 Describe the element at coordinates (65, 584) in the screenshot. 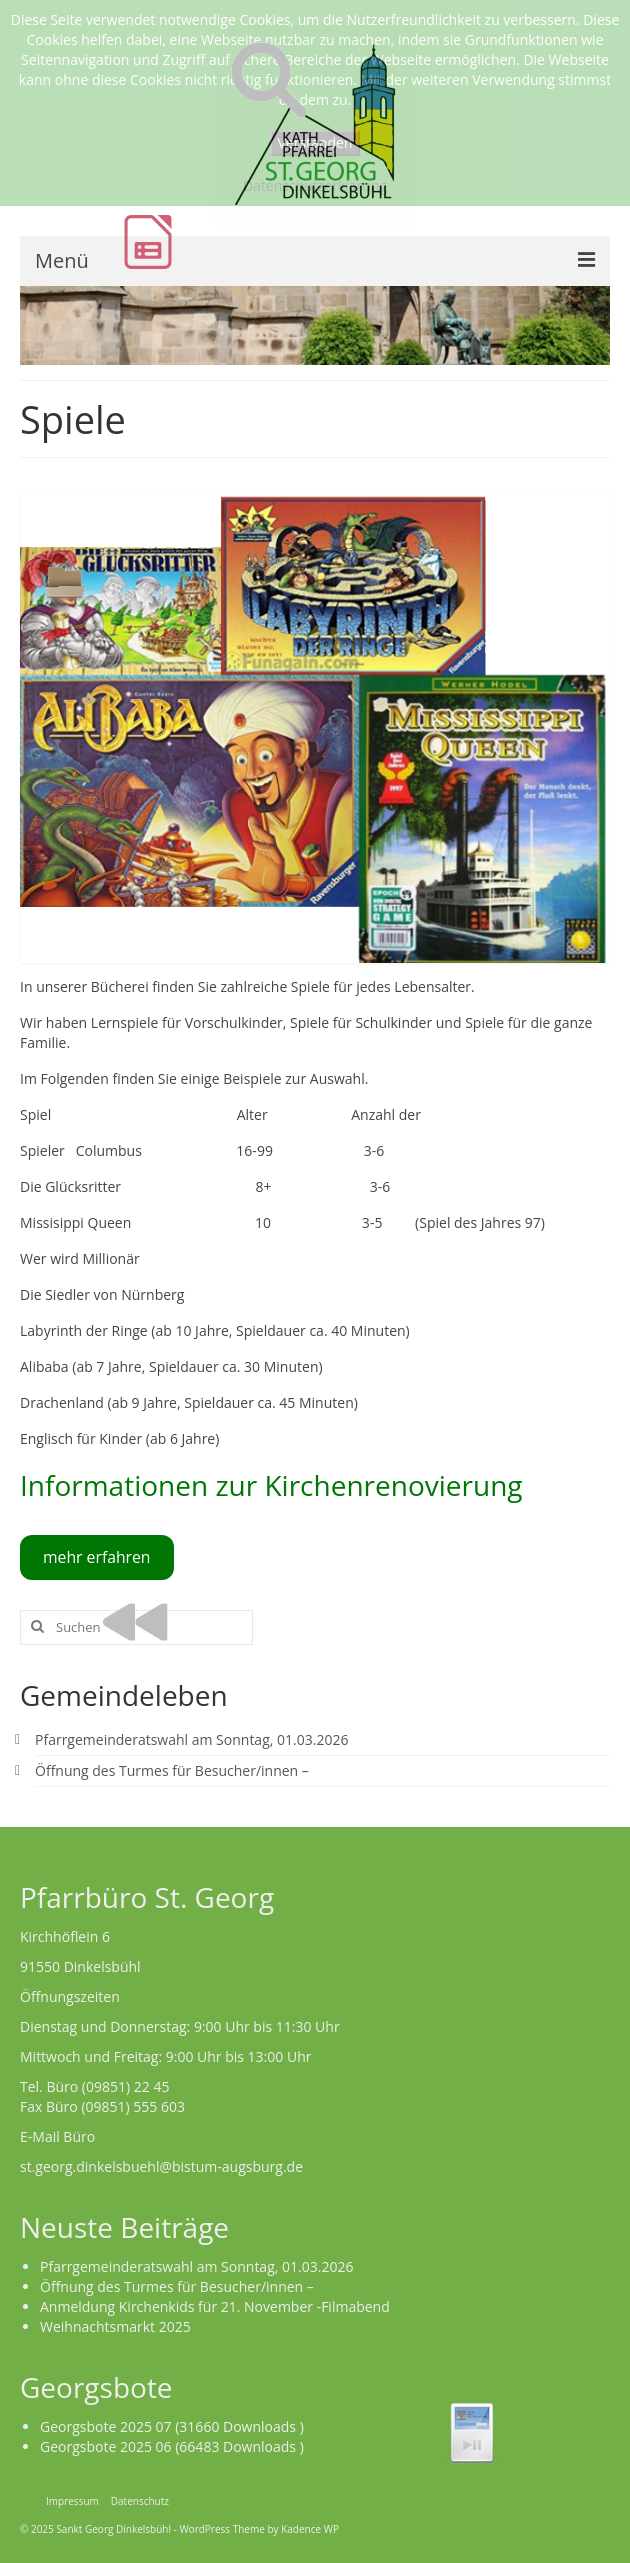

I see `drop files here to move them into this folder` at that location.